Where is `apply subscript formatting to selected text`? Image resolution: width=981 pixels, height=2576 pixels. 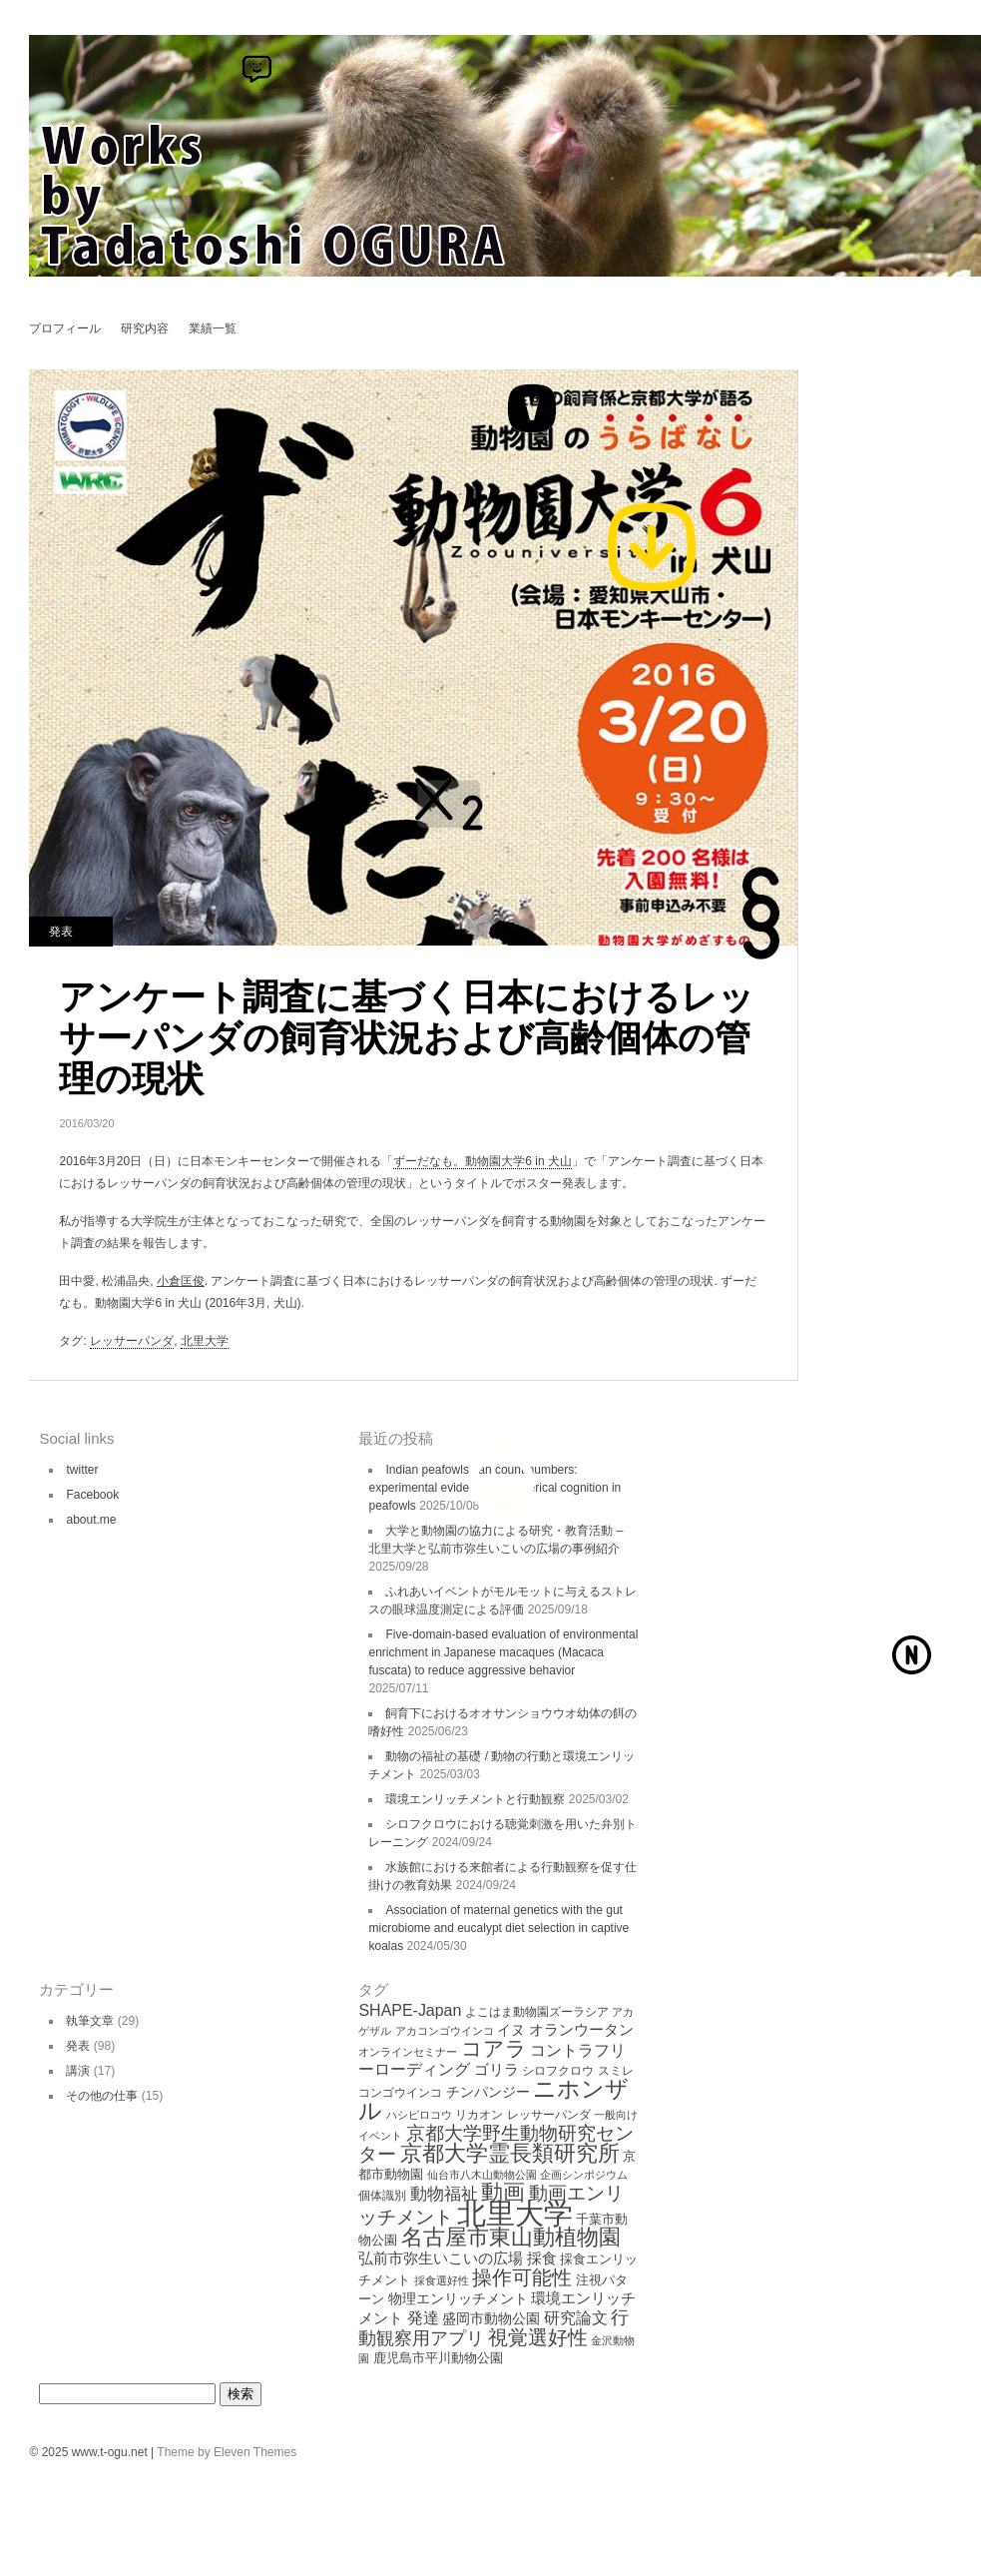
apply subscript formatting to selected text is located at coordinates (445, 803).